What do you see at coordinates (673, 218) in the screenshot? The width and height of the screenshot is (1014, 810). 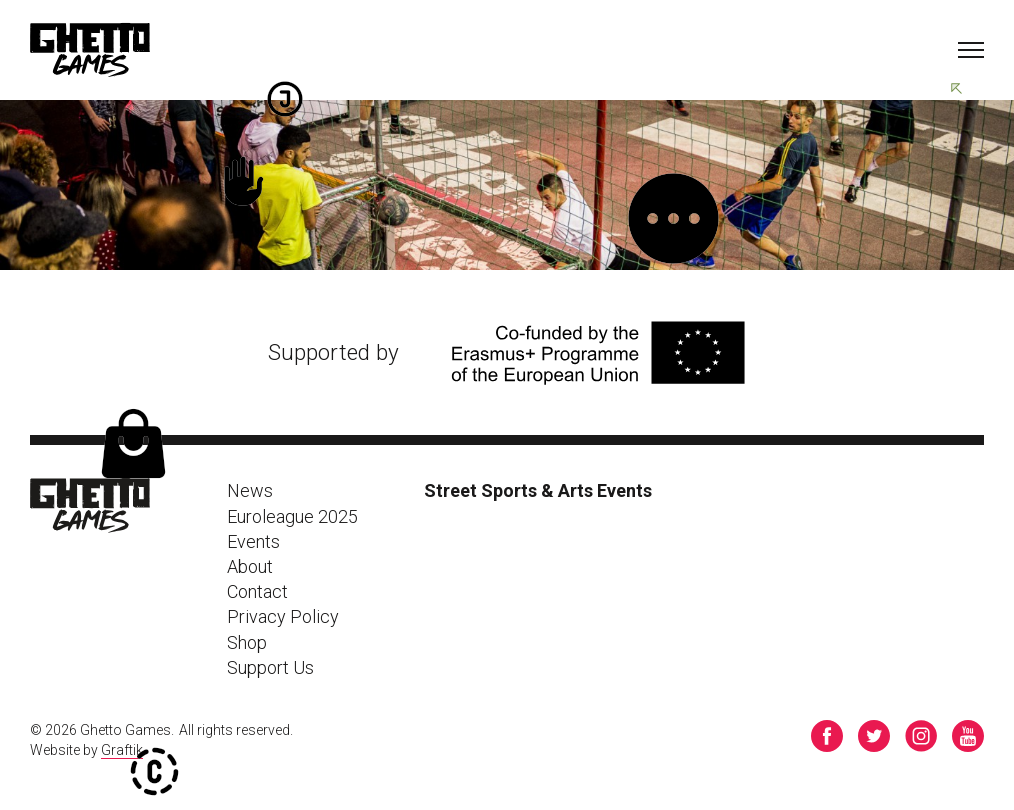 I see `access more options or actions` at bounding box center [673, 218].